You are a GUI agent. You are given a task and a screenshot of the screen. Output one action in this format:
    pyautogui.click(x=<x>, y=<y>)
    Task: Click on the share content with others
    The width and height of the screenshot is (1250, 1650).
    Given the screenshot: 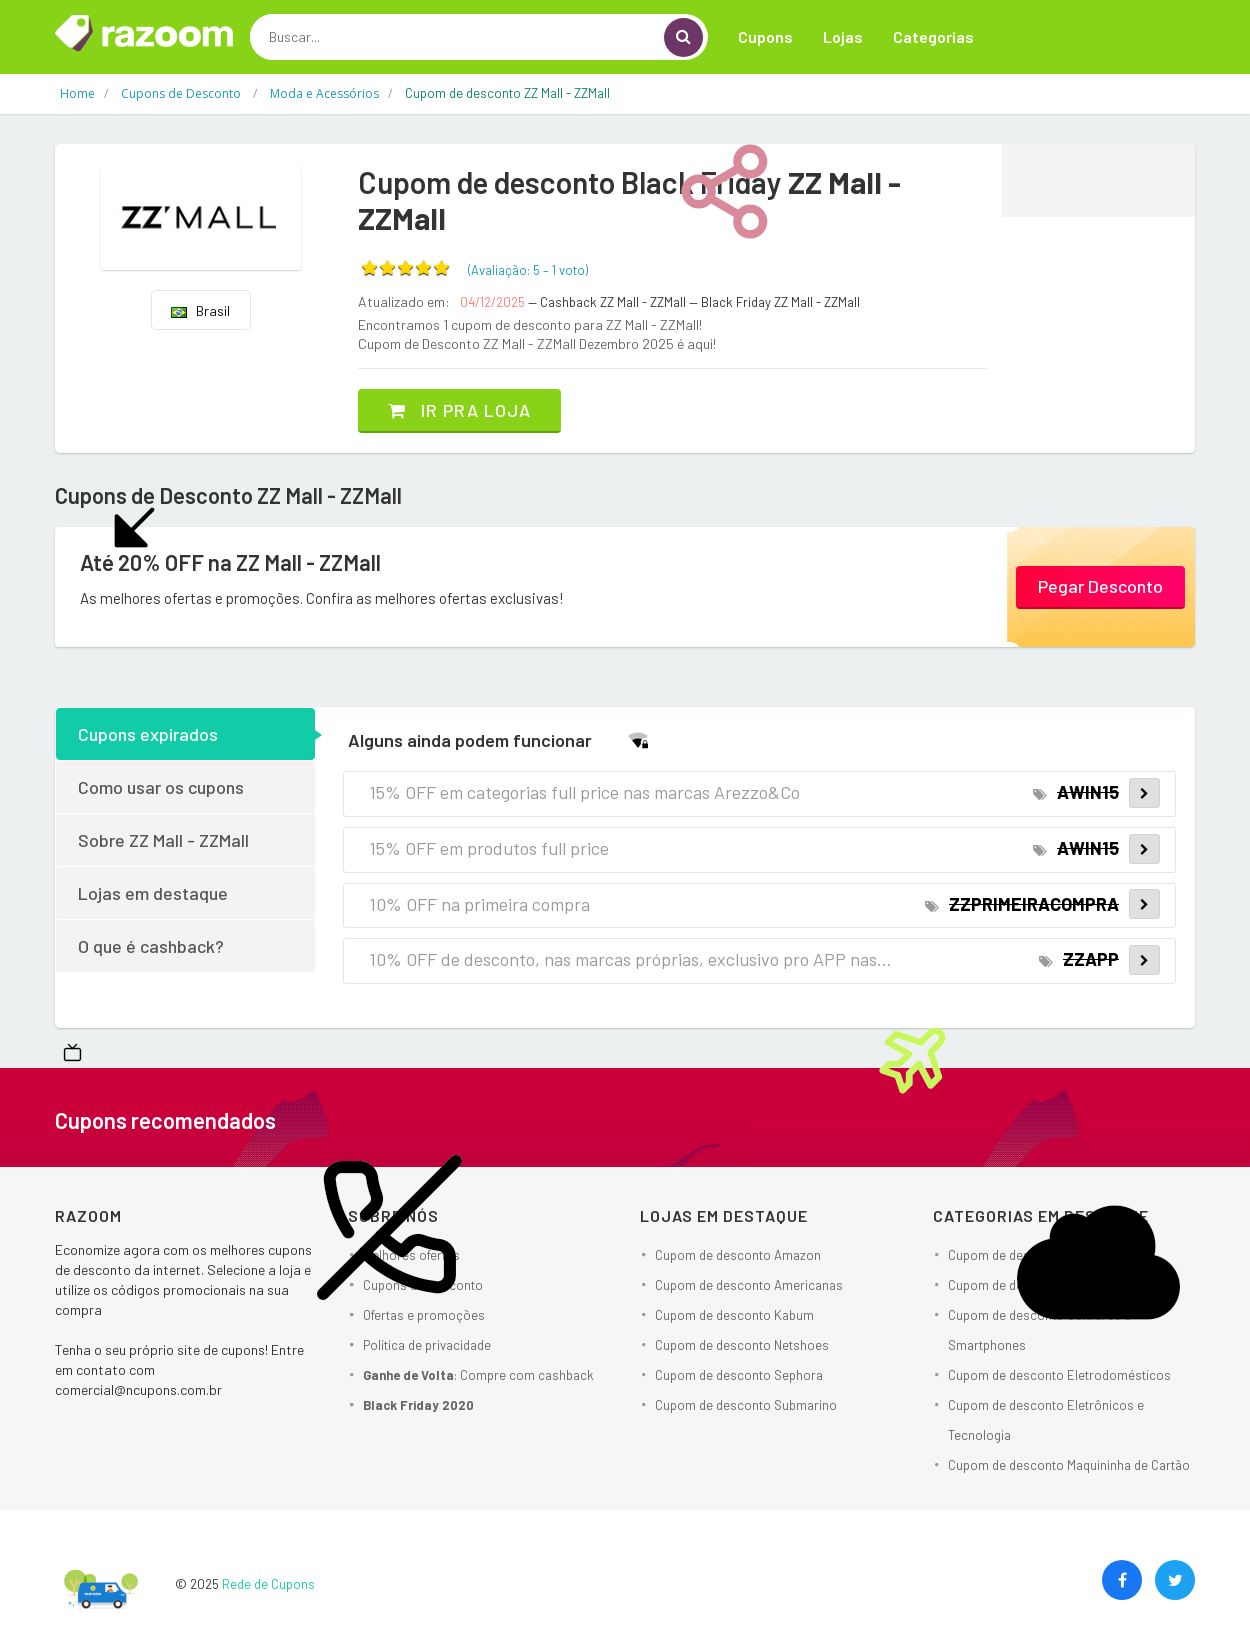 What is the action you would take?
    pyautogui.click(x=724, y=191)
    